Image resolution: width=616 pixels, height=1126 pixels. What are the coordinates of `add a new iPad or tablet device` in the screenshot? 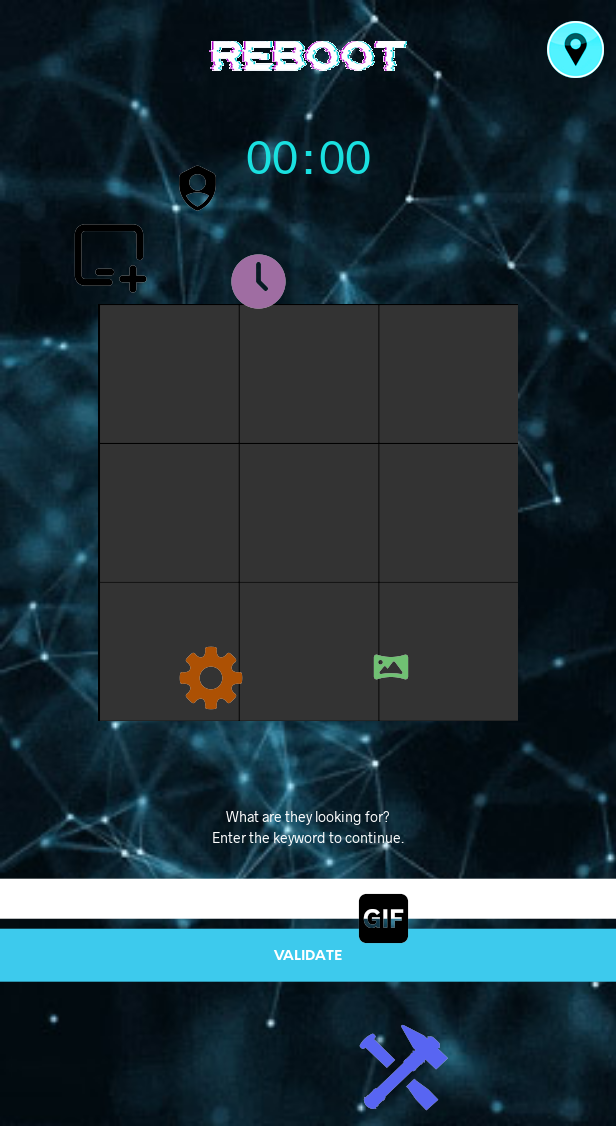 It's located at (109, 255).